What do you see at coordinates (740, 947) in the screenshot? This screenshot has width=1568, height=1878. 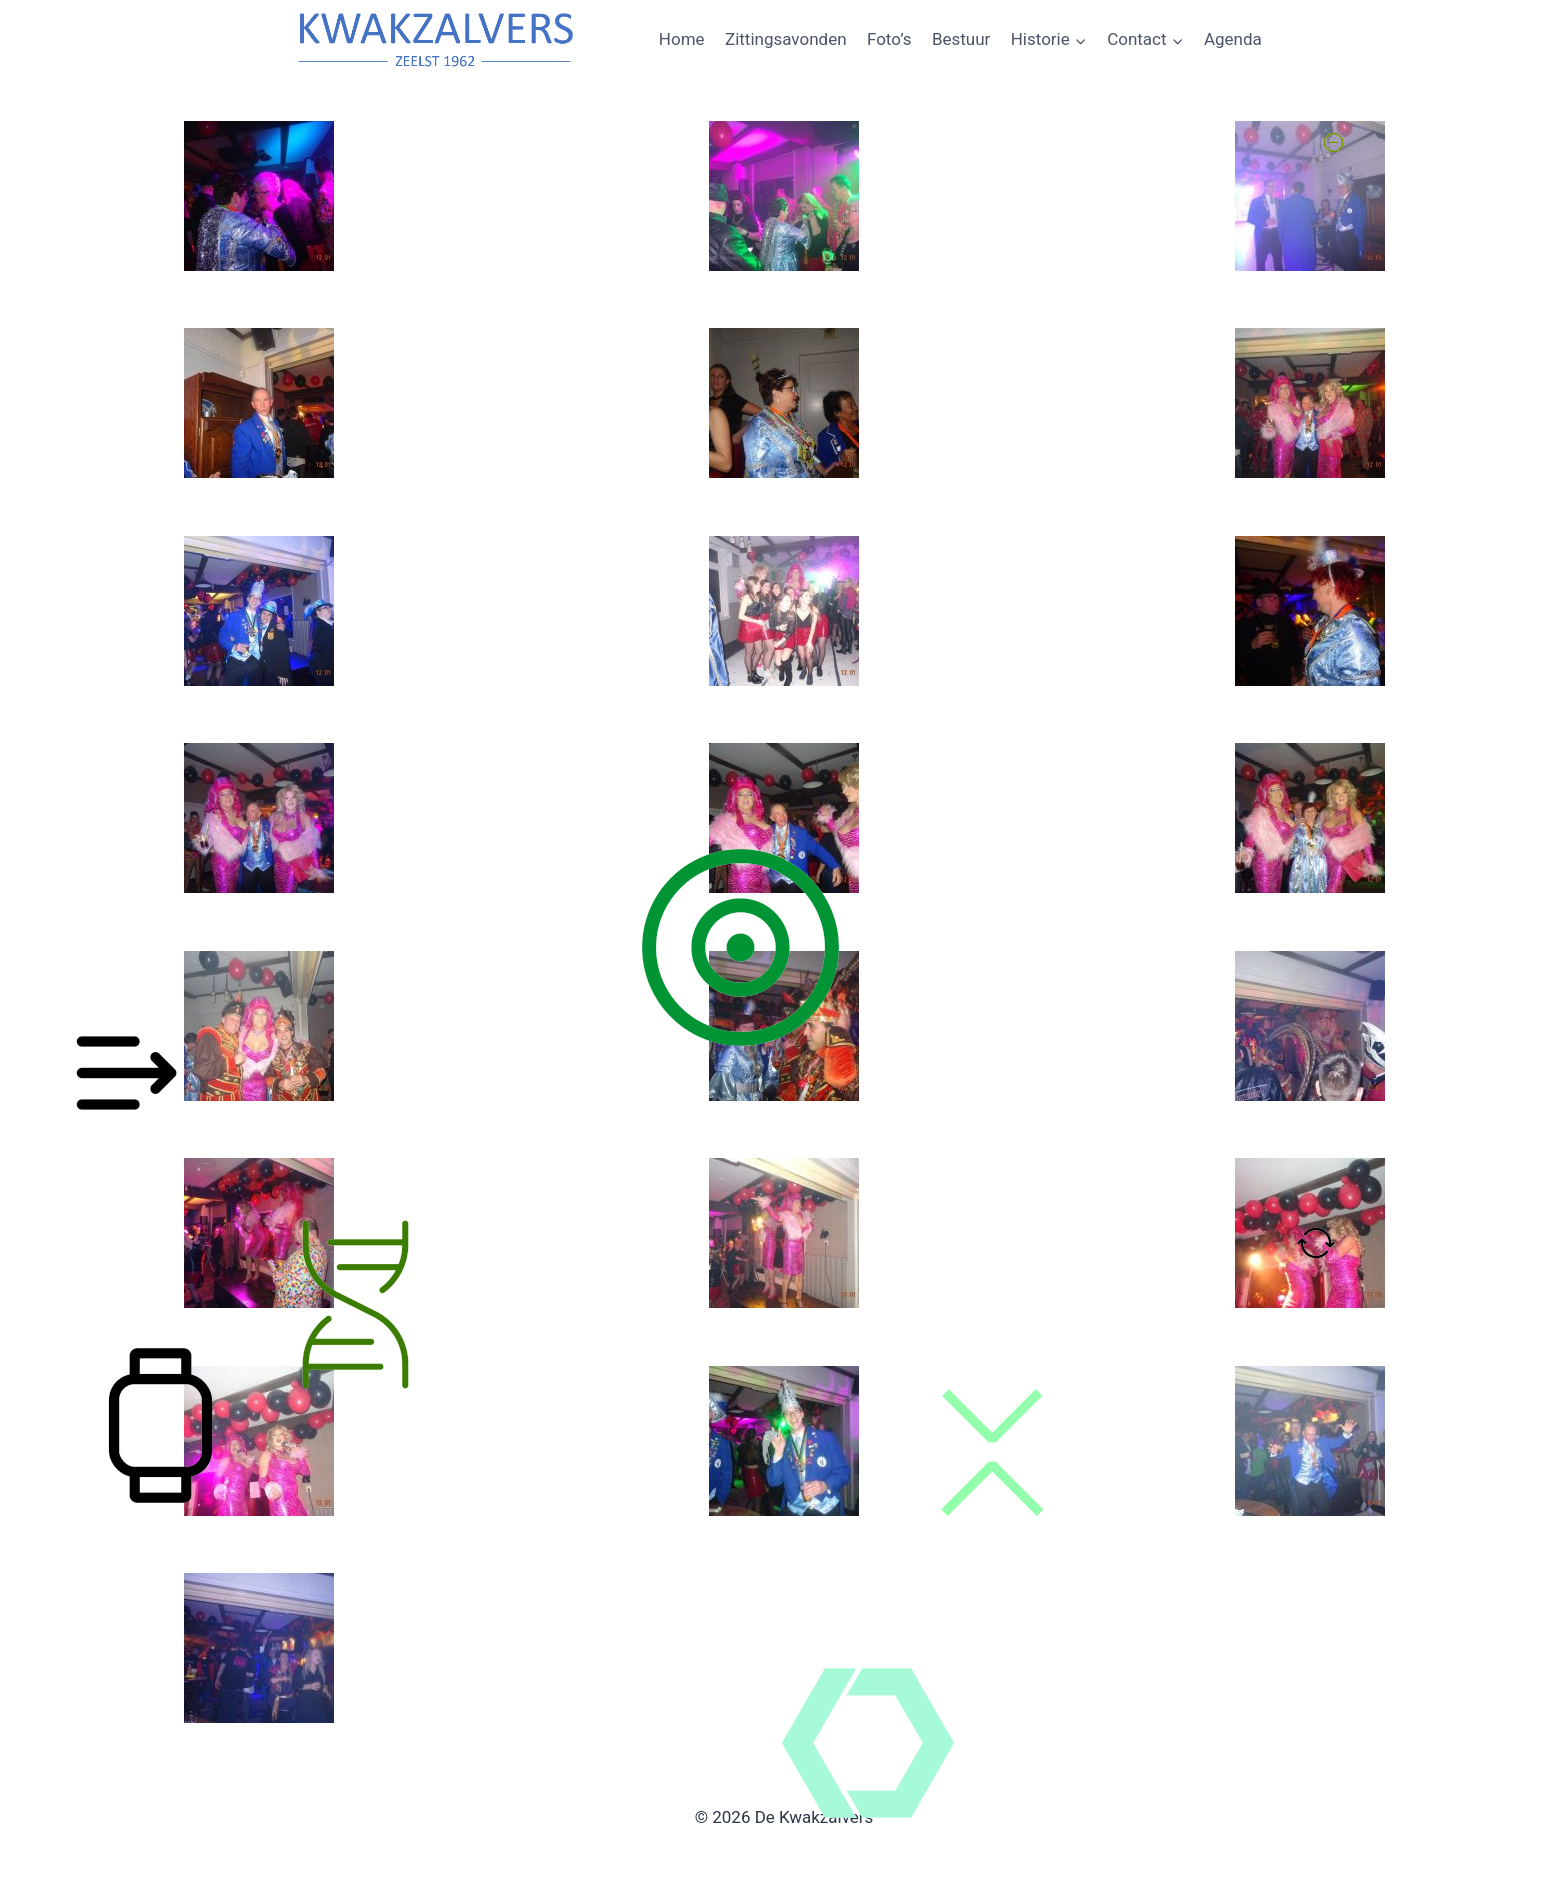 I see `play or access media library` at bounding box center [740, 947].